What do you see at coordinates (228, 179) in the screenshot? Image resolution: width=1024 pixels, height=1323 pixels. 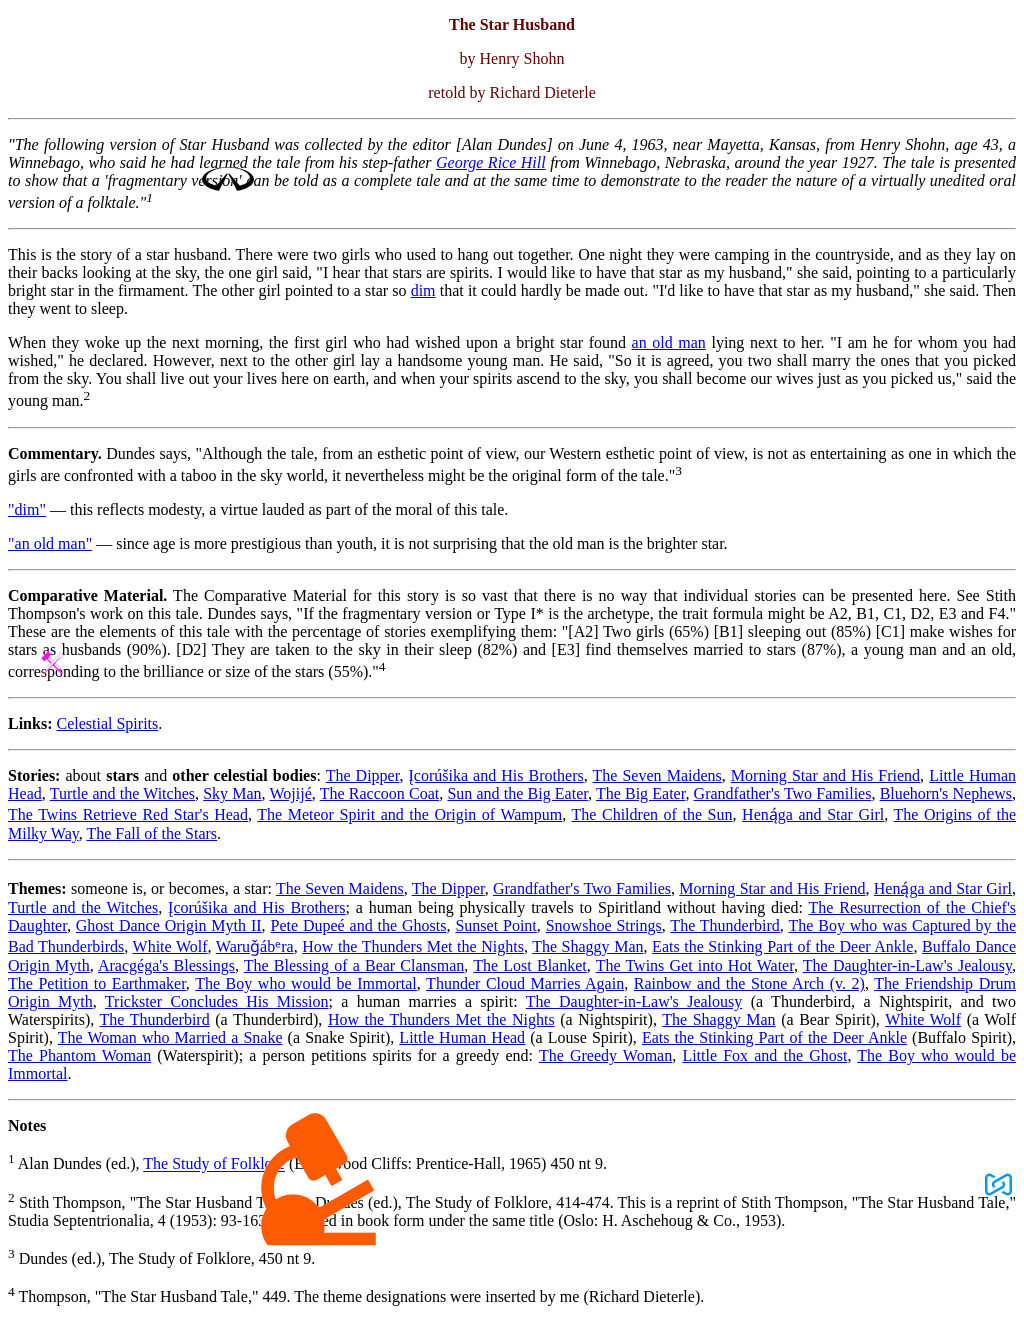 I see `Infiniti brand logo` at bounding box center [228, 179].